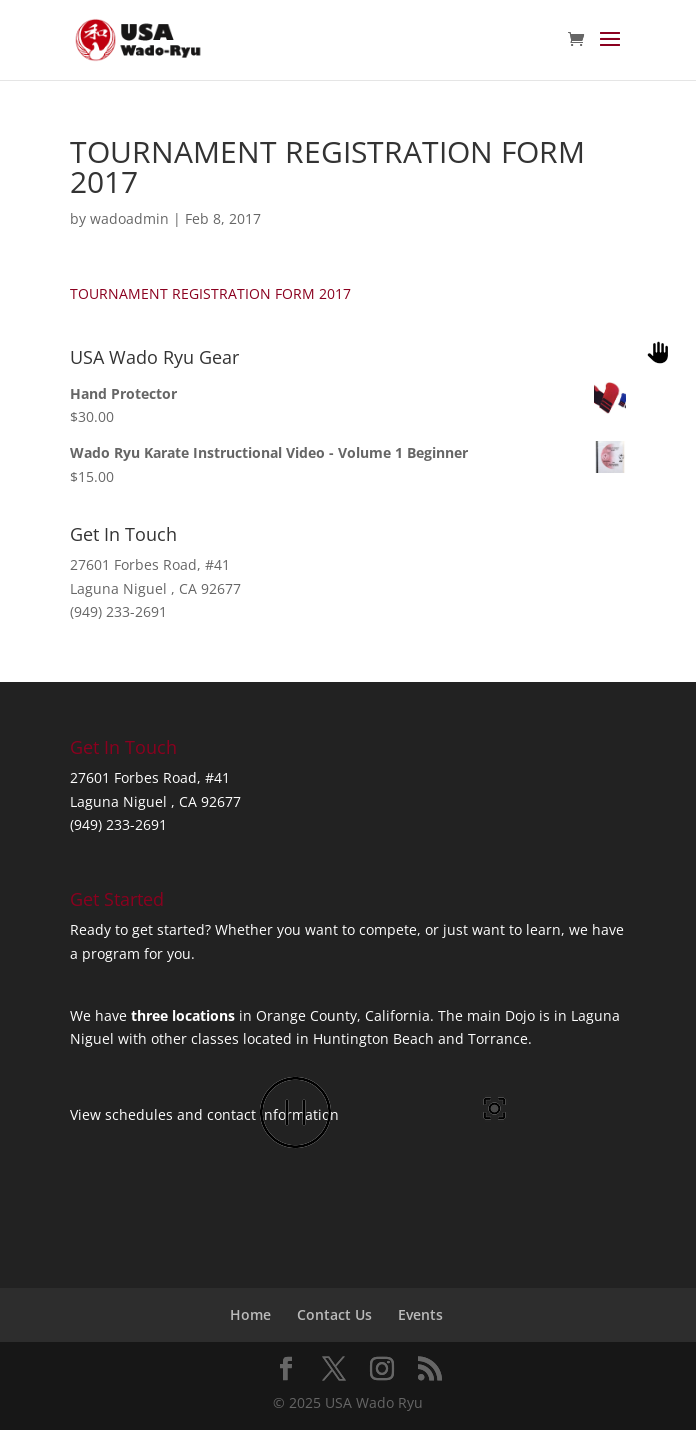 The image size is (696, 1430). Describe the element at coordinates (658, 352) in the screenshot. I see `stop or pause an action` at that location.